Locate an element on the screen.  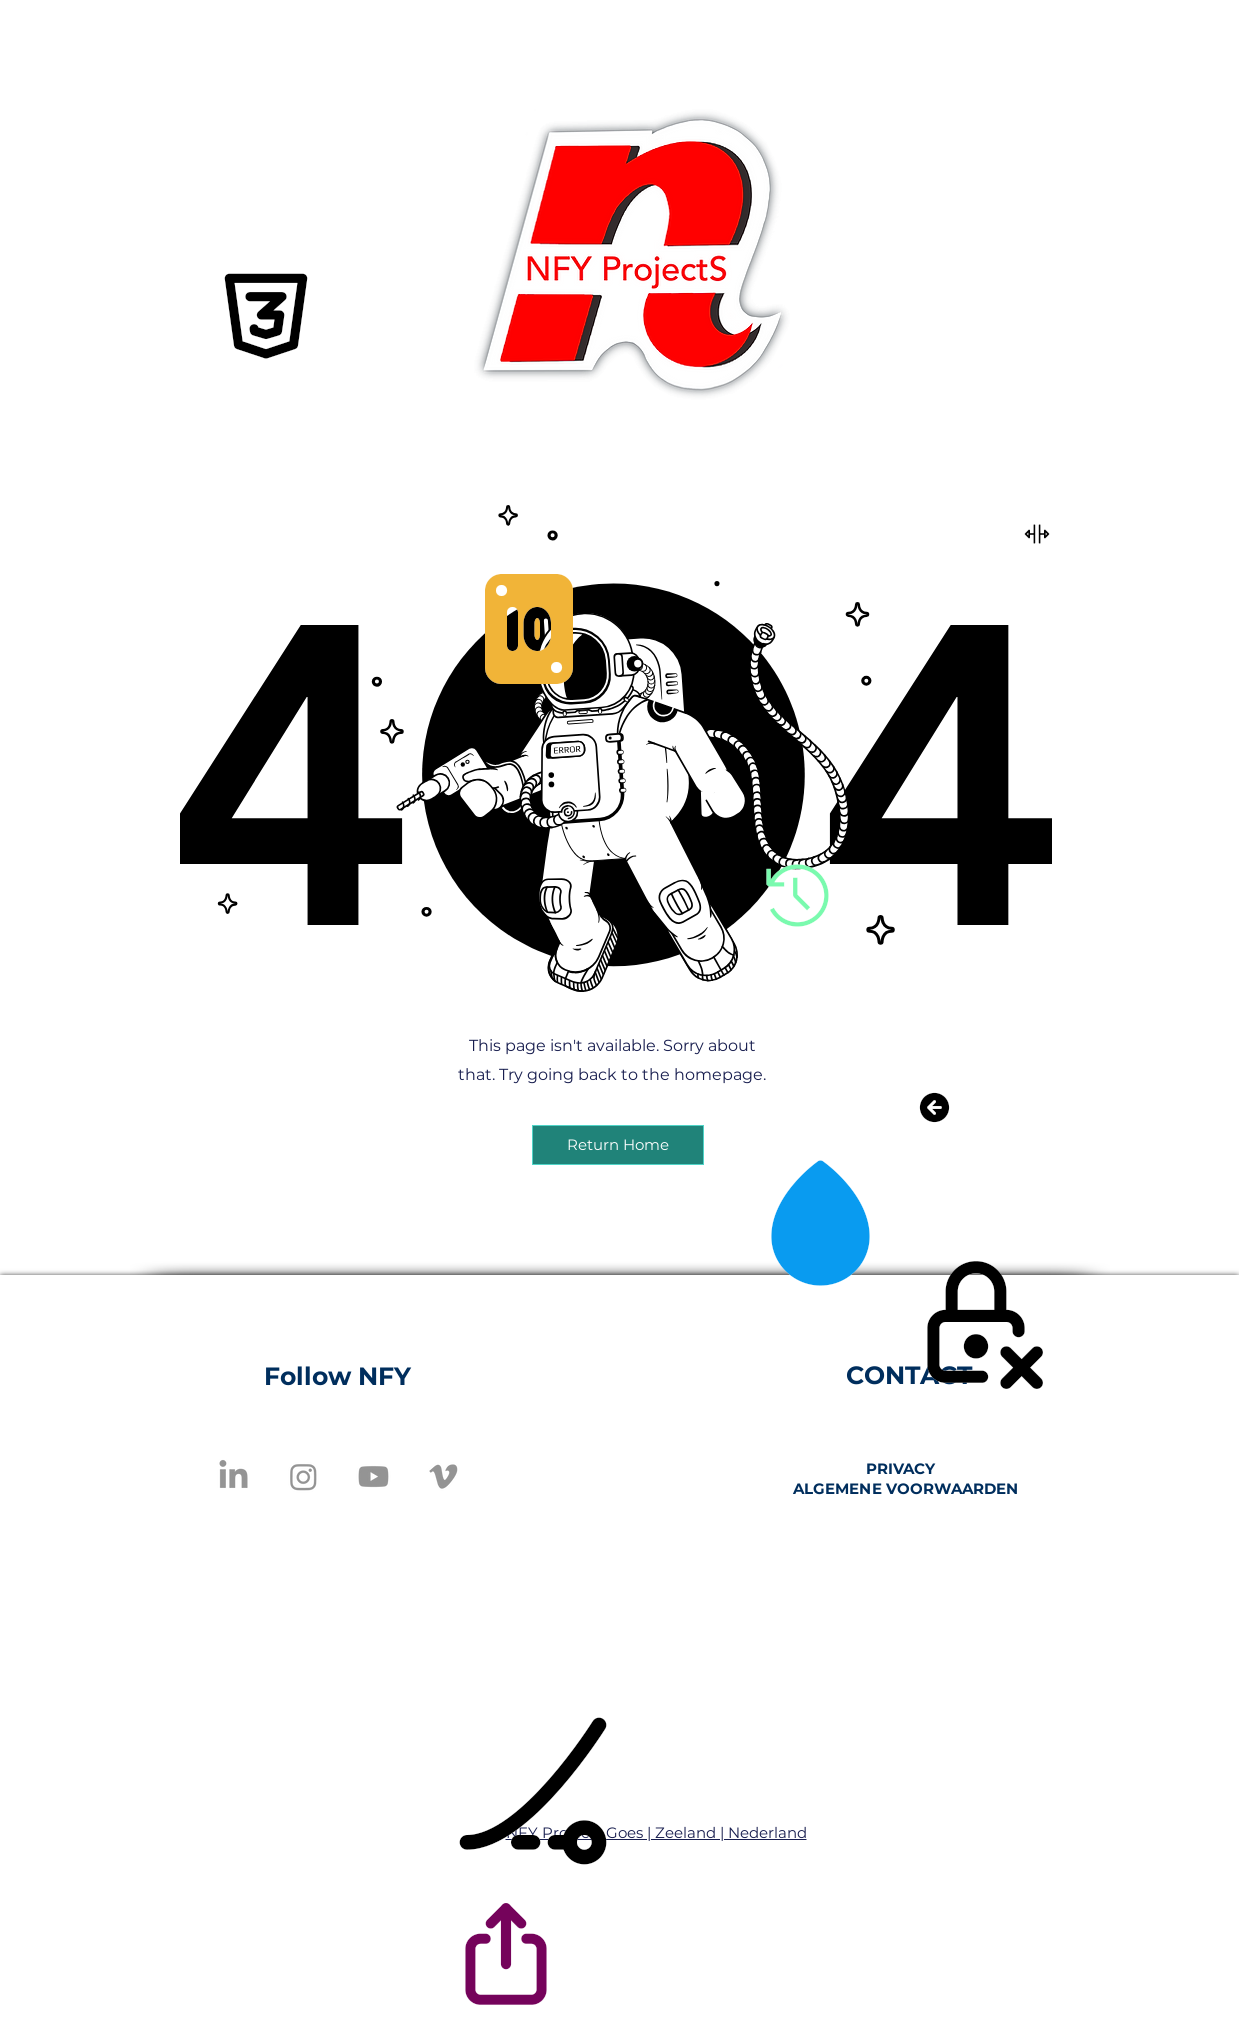
a 10 playing card in a card game is located at coordinates (529, 629).